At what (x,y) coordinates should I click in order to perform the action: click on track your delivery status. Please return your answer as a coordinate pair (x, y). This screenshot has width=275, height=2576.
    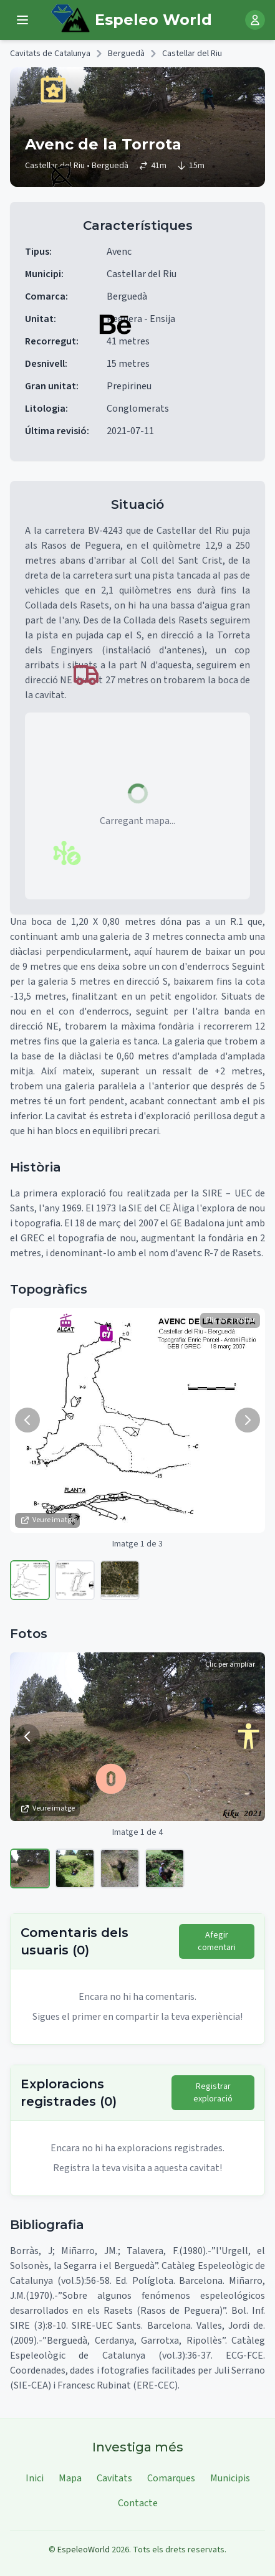
    Looking at the image, I should click on (86, 675).